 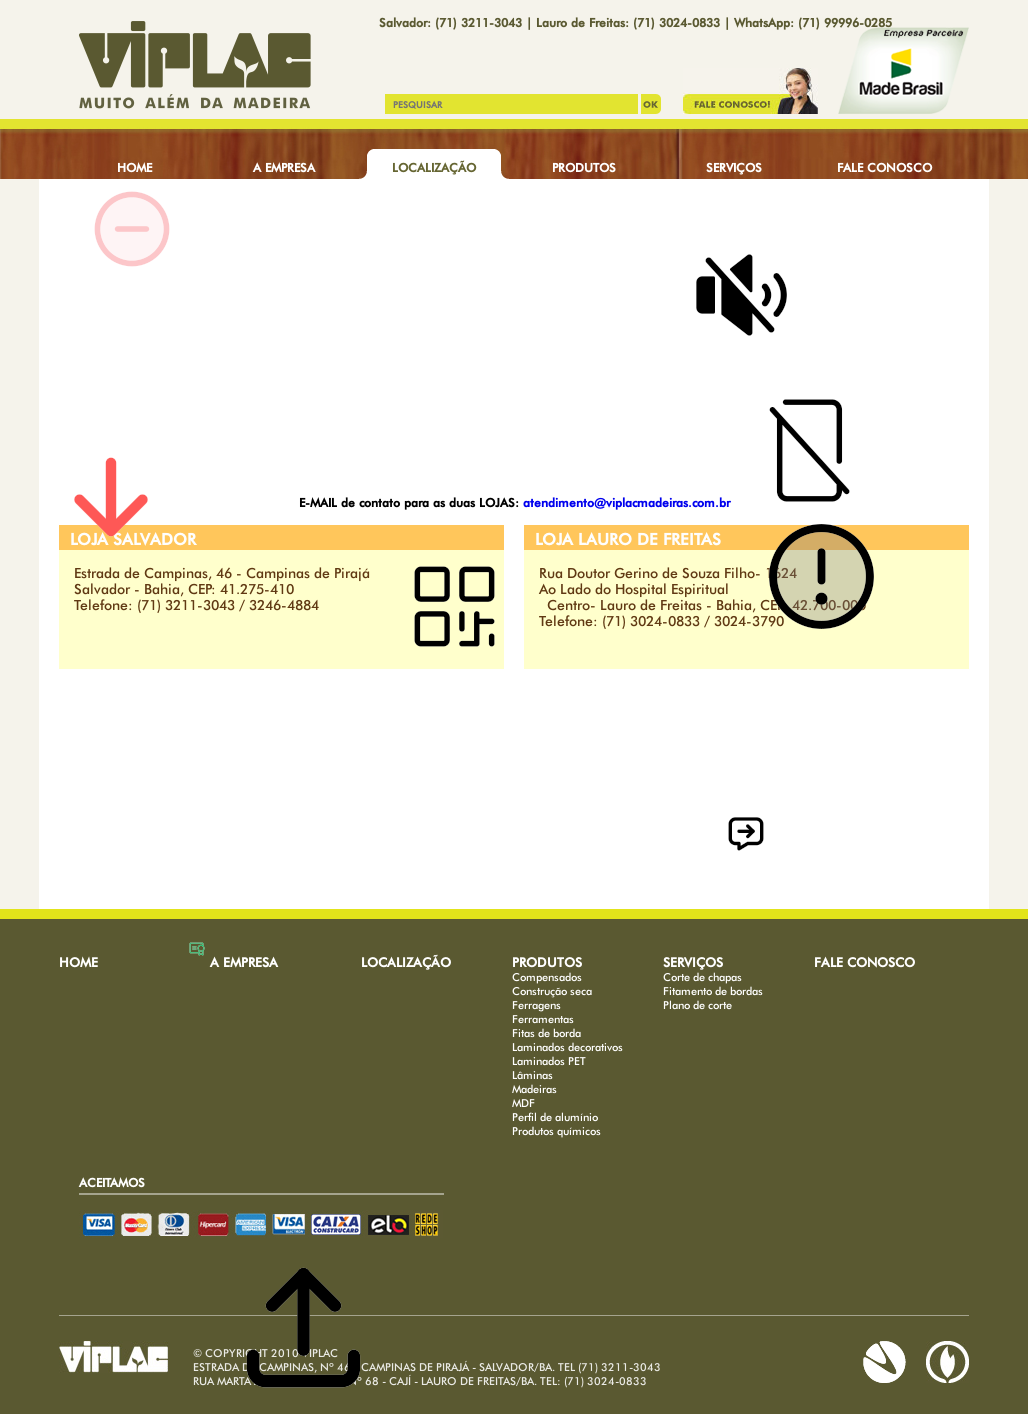 What do you see at coordinates (809, 450) in the screenshot?
I see `mobile device unavailable or disconnected` at bounding box center [809, 450].